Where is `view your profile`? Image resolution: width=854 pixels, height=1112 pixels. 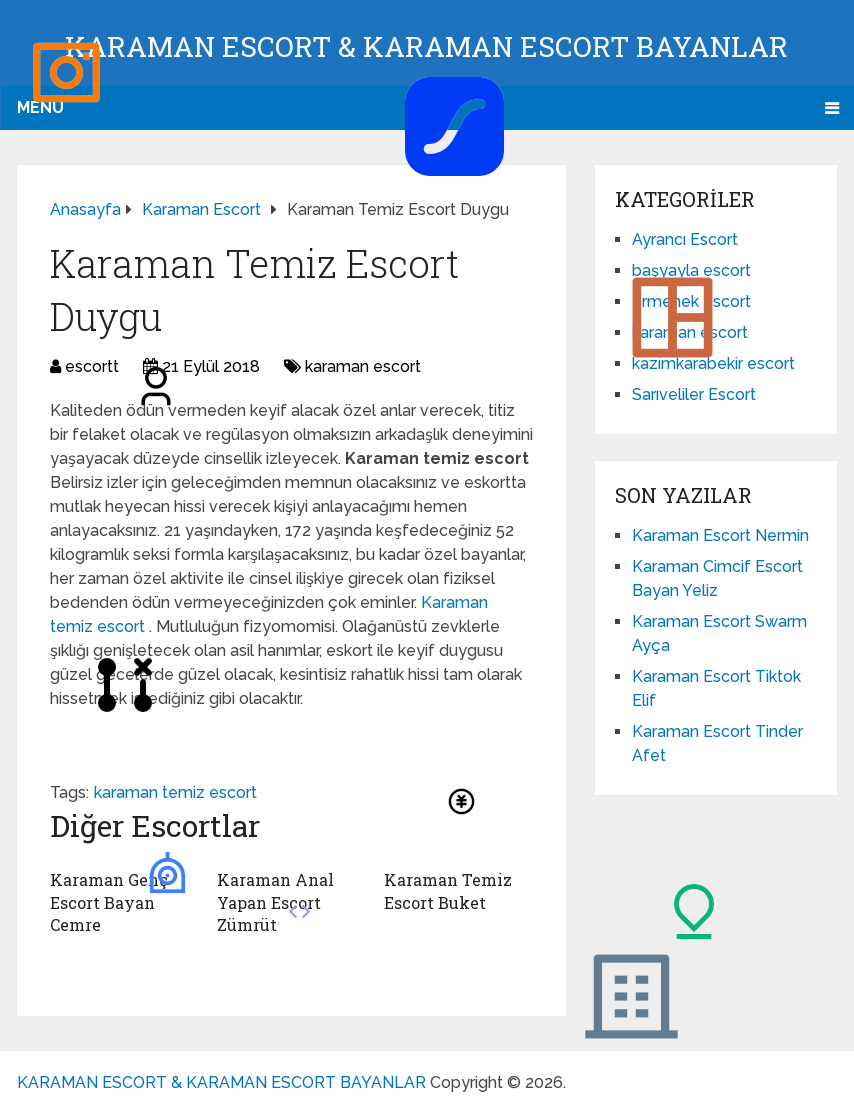
view your profile is located at coordinates (156, 387).